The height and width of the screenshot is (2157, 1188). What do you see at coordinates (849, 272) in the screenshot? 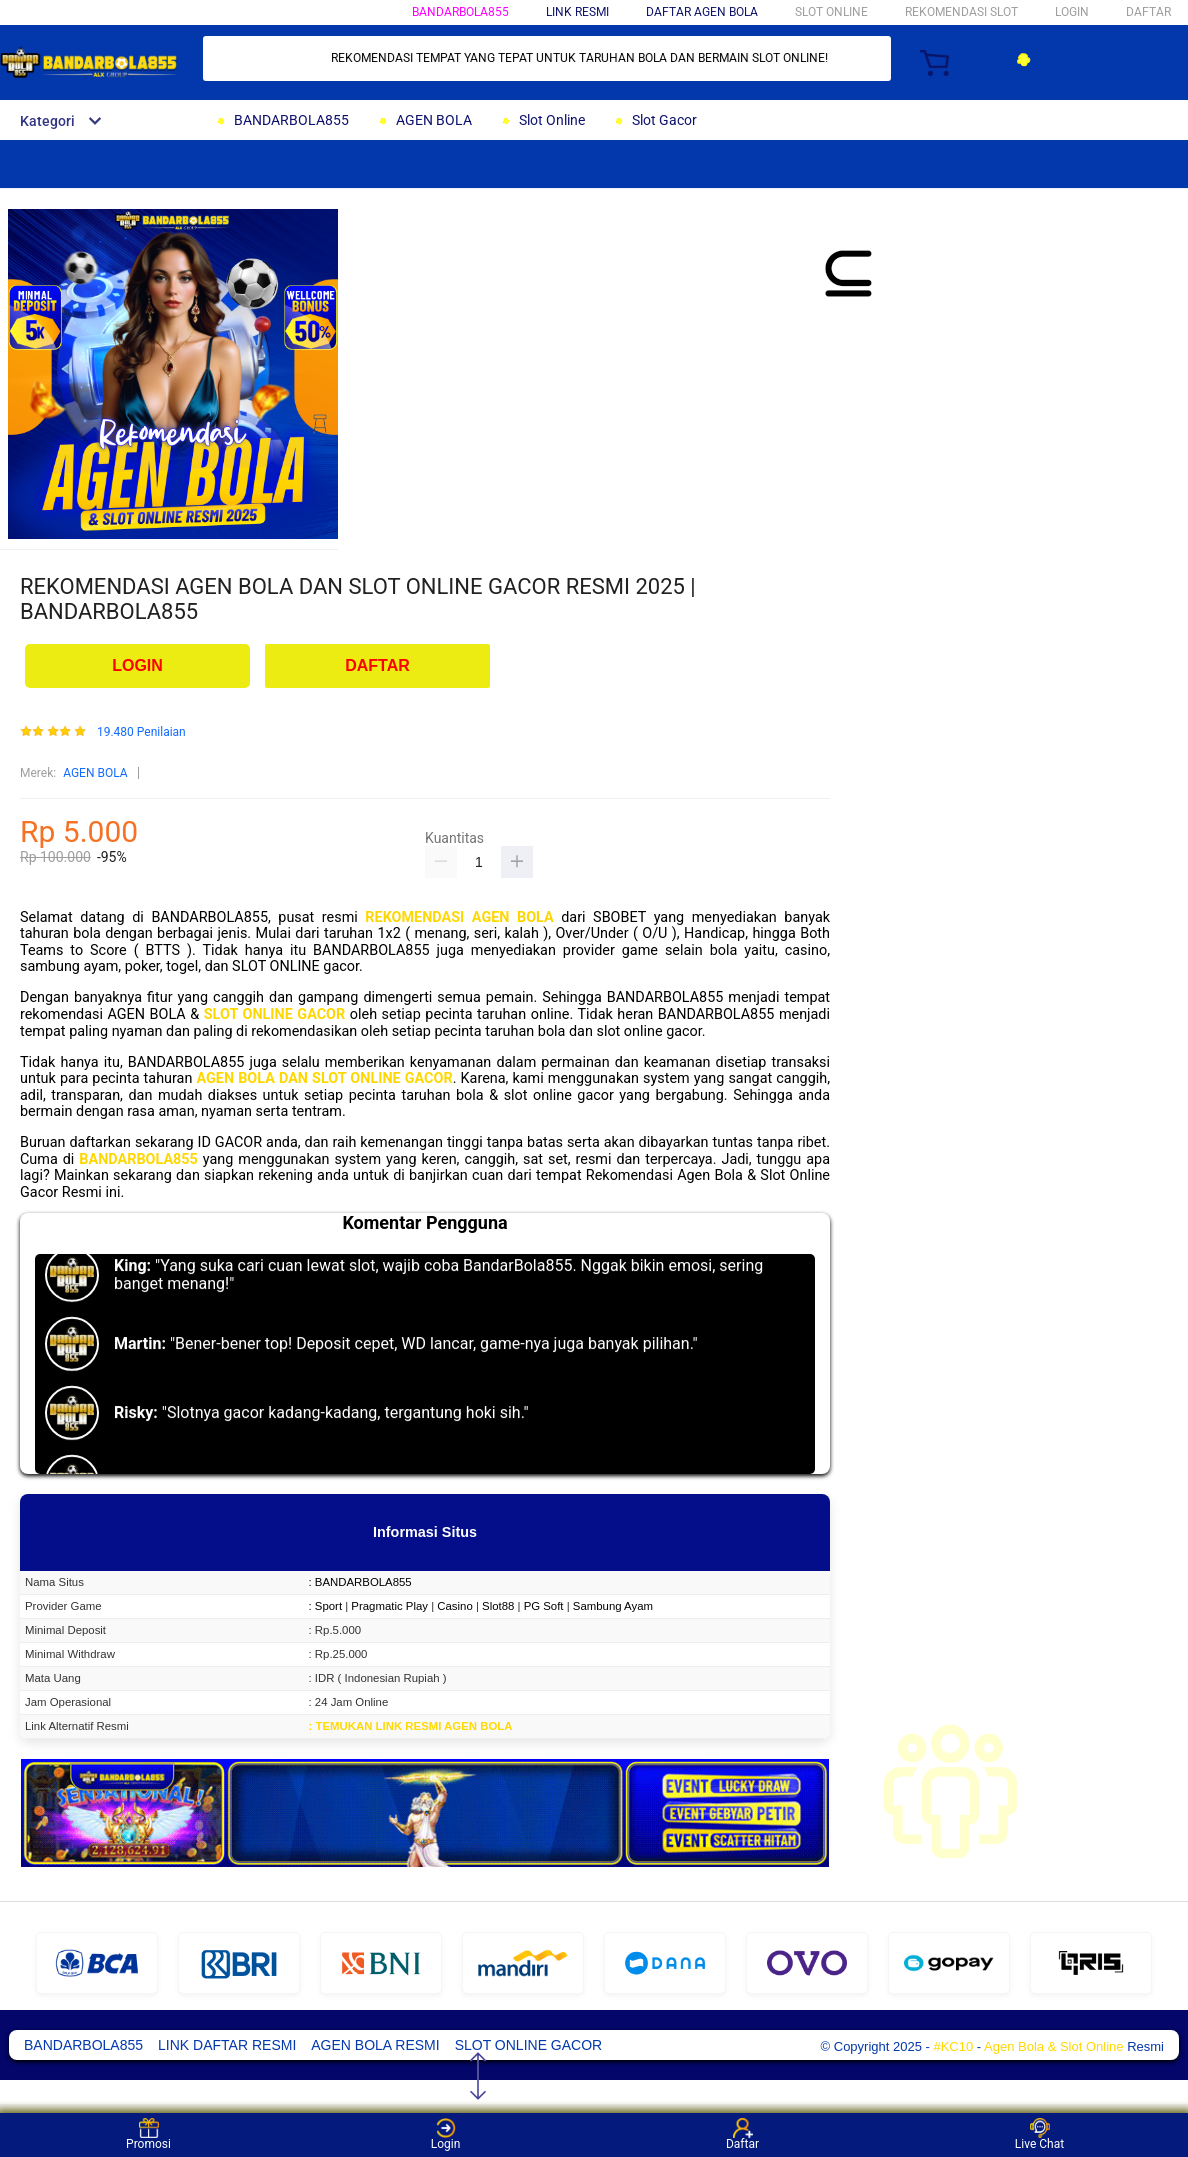
I see `indicates a subset relationship in mathematical notation` at bounding box center [849, 272].